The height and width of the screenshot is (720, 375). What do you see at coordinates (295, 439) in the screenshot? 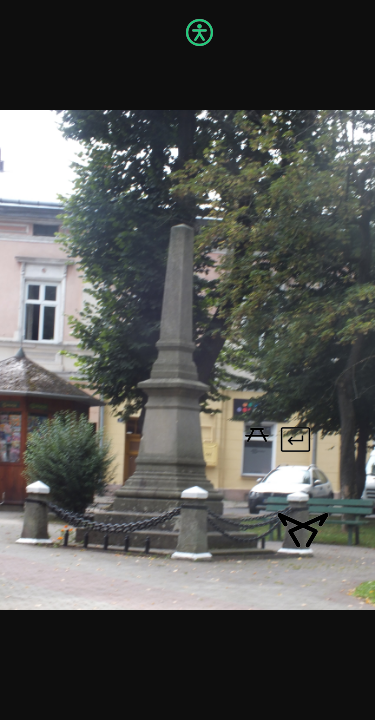
I see `press enter or return key` at bounding box center [295, 439].